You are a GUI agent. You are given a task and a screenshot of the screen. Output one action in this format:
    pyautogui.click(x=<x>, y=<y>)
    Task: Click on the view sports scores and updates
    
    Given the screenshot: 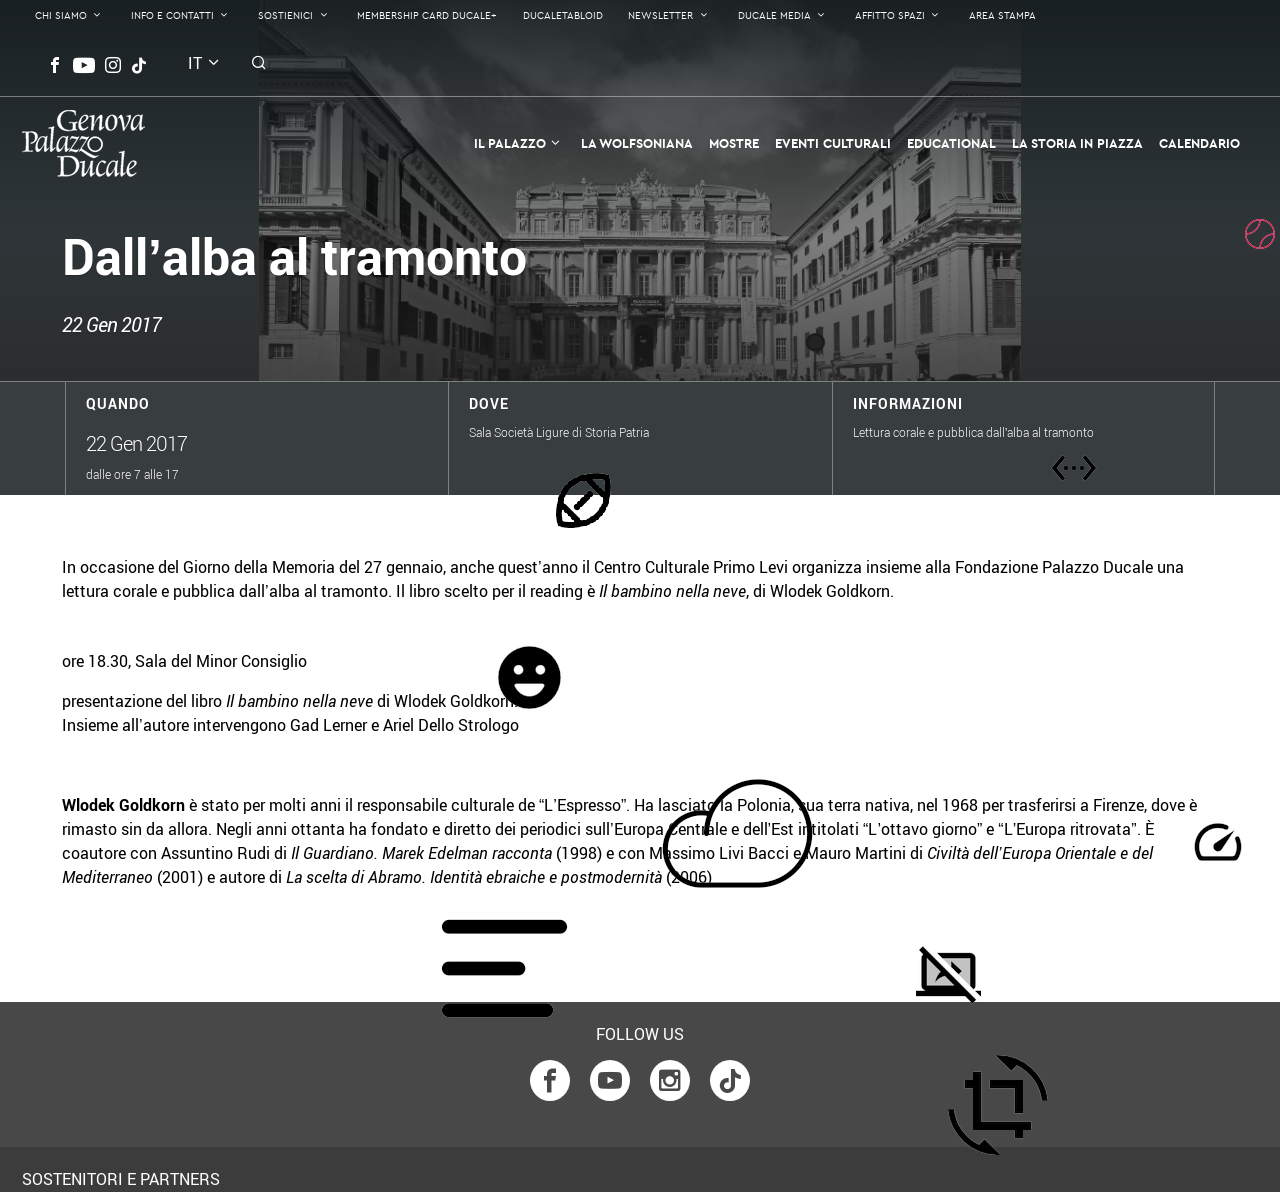 What is the action you would take?
    pyautogui.click(x=583, y=500)
    